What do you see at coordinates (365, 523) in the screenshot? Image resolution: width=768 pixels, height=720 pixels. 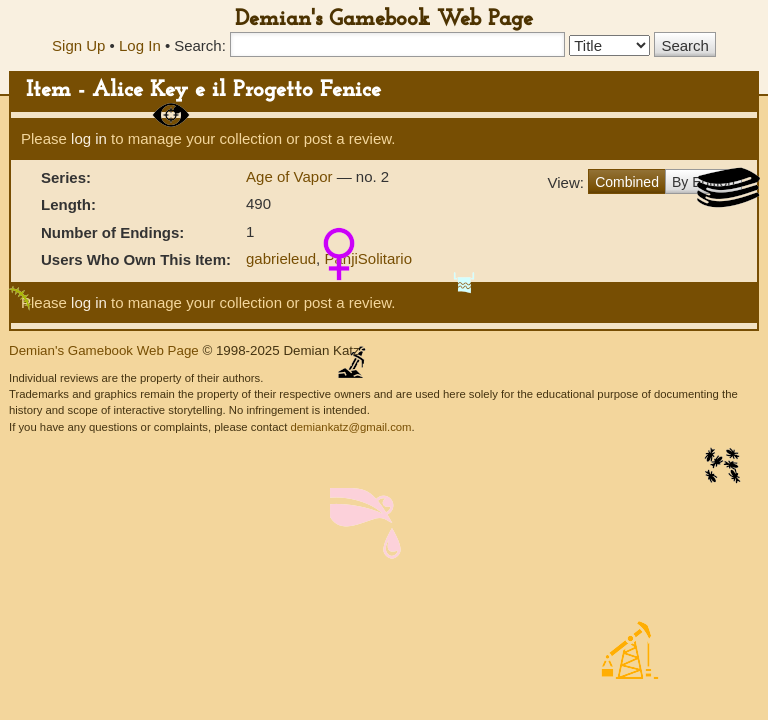 I see `indicates moisture or humidity level` at bounding box center [365, 523].